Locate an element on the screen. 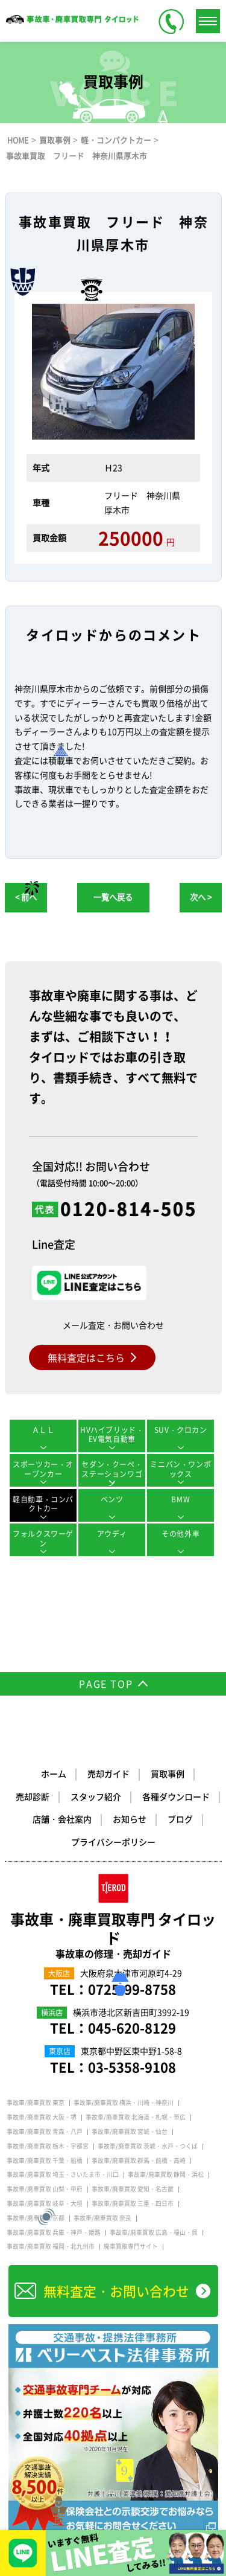  indicates a splash effect or liquid spill in gameplay is located at coordinates (32, 888).